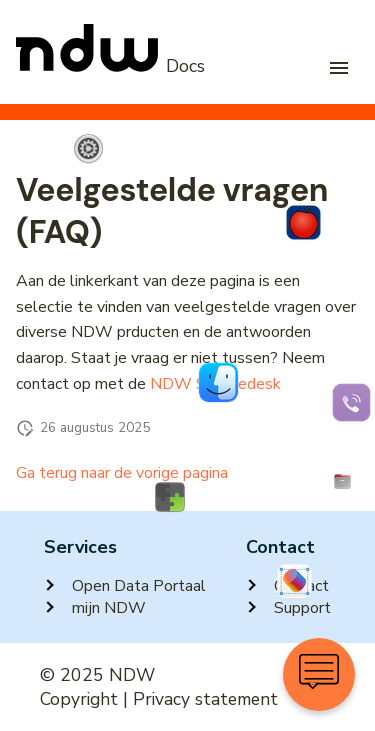 The image size is (375, 731). Describe the element at coordinates (303, 222) in the screenshot. I see `open the tapple app` at that location.